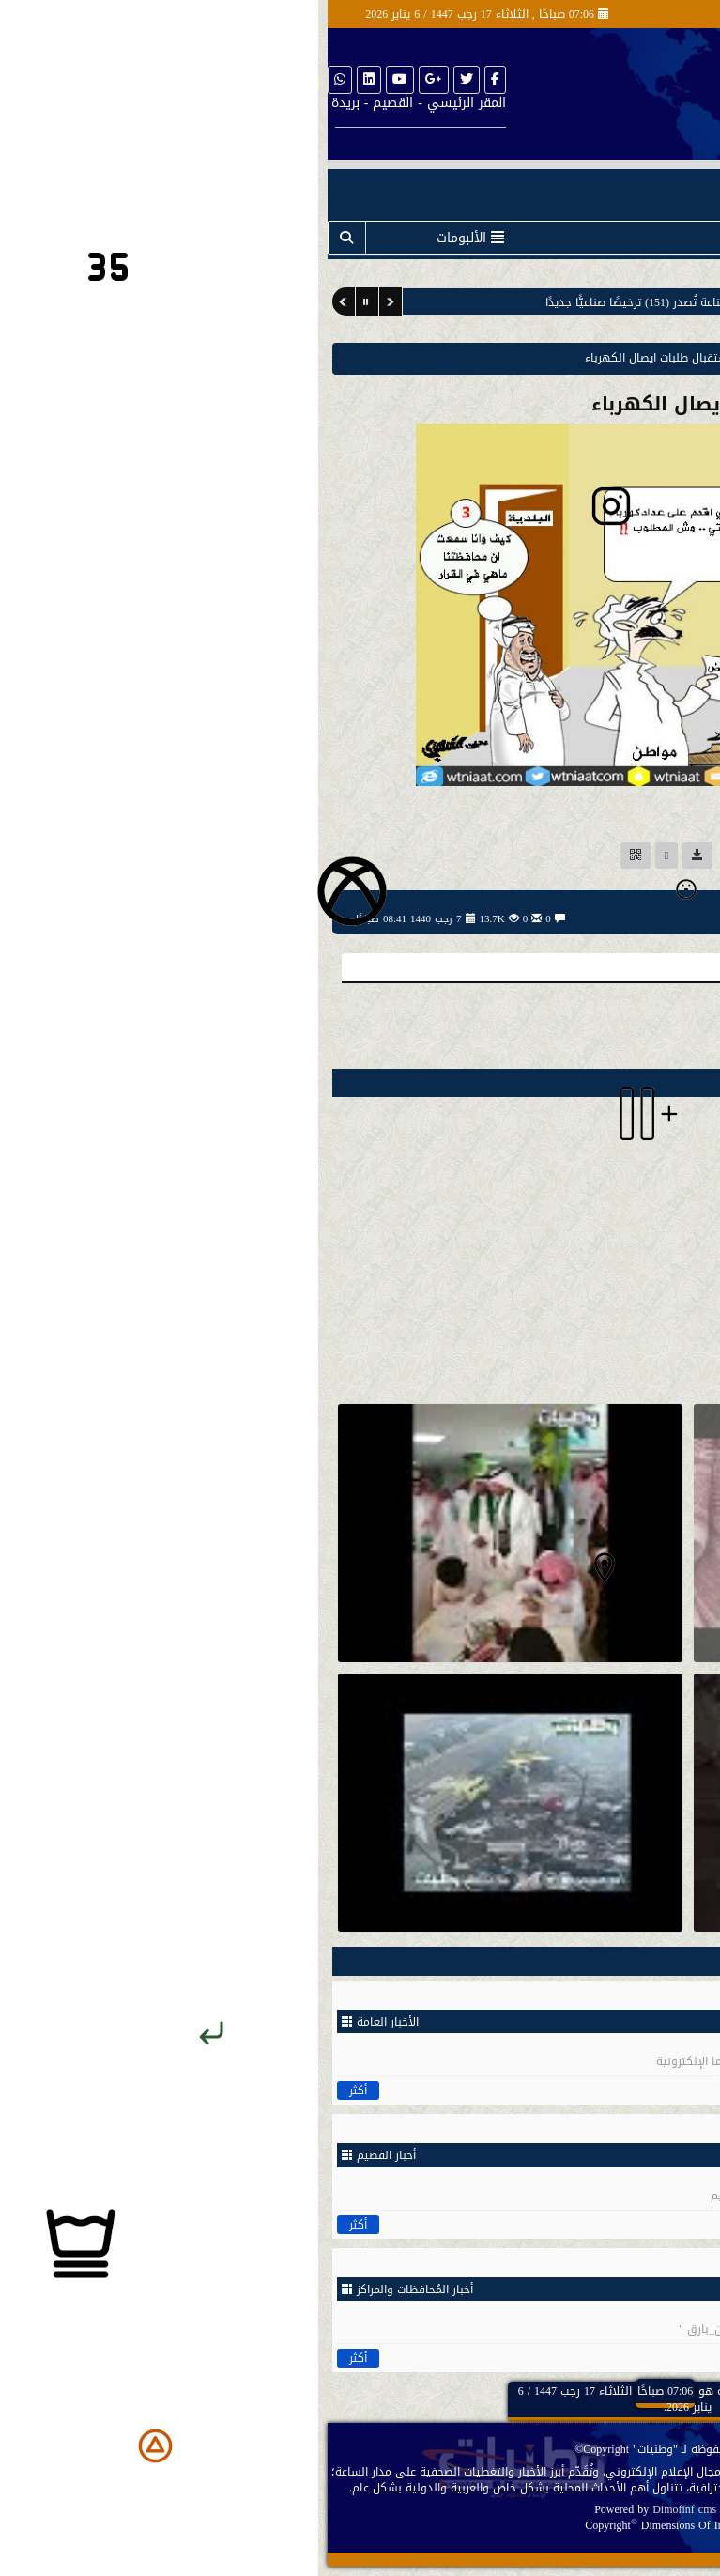  I want to click on gentle wash cycle setting, so click(81, 2244).